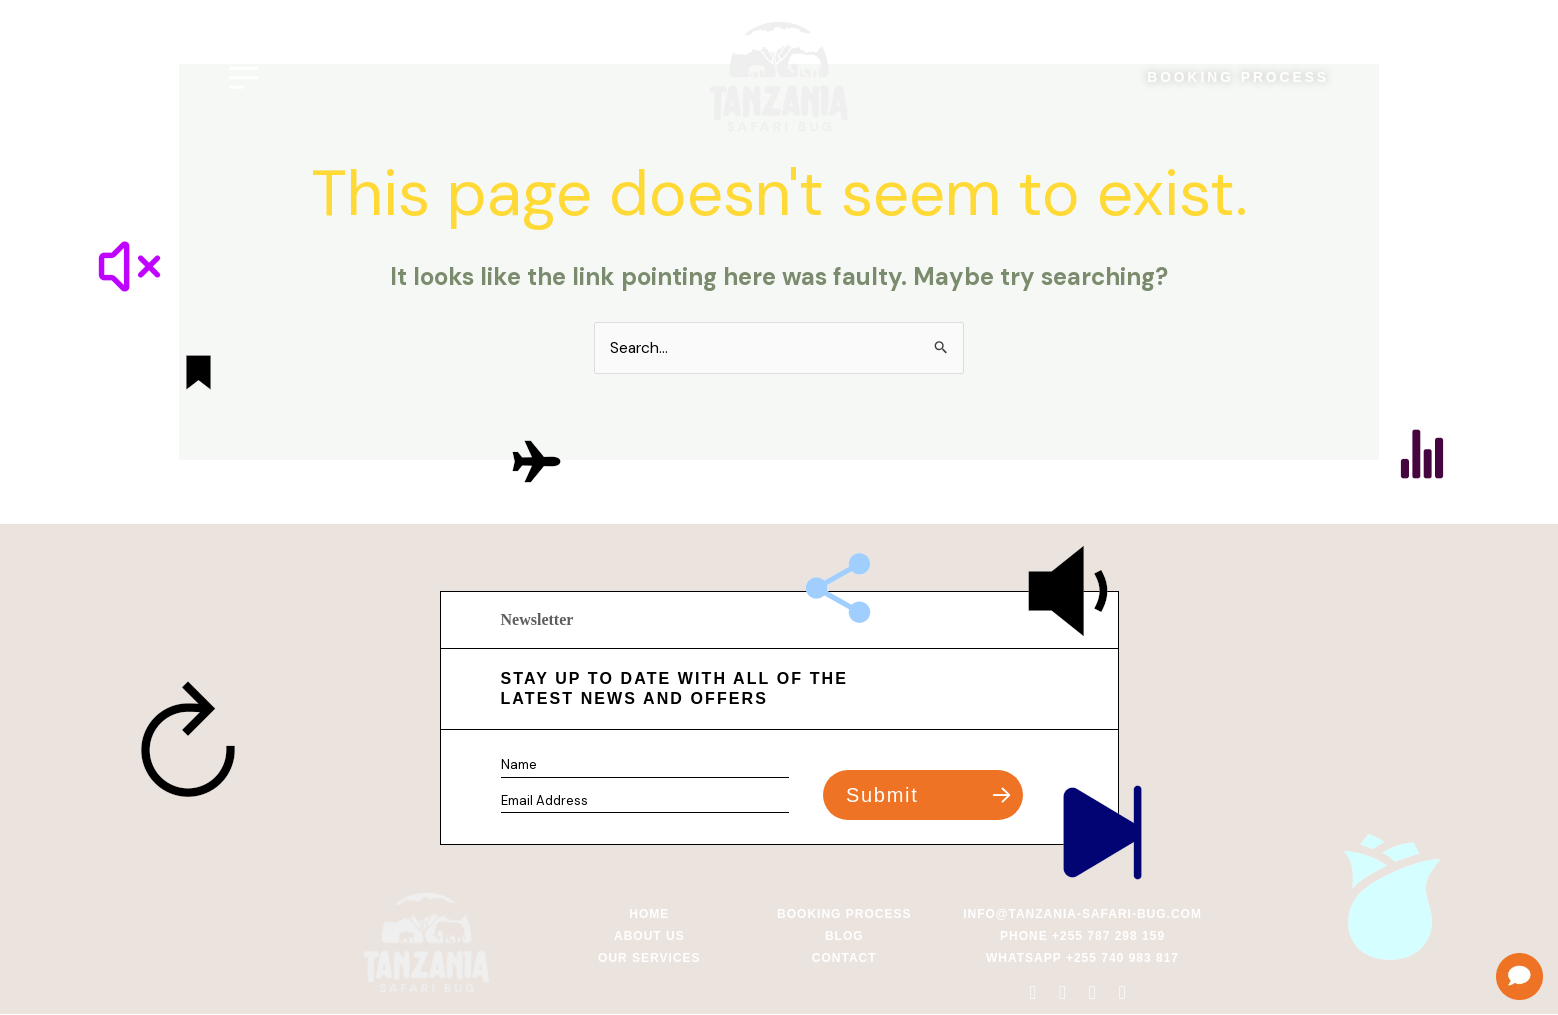  What do you see at coordinates (198, 372) in the screenshot?
I see `save this item for later` at bounding box center [198, 372].